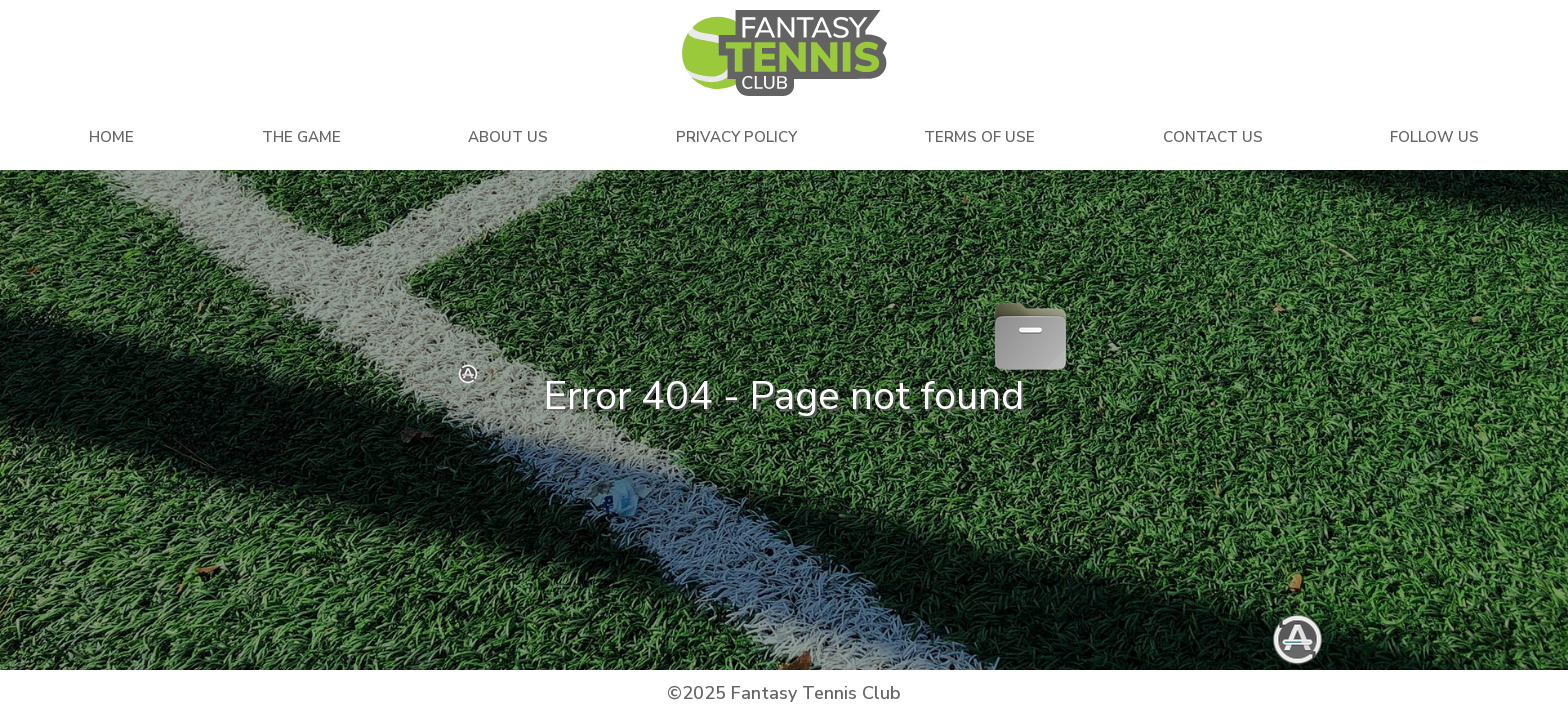 The image size is (1568, 720). Describe the element at coordinates (1297, 639) in the screenshot. I see `open the software updater application` at that location.